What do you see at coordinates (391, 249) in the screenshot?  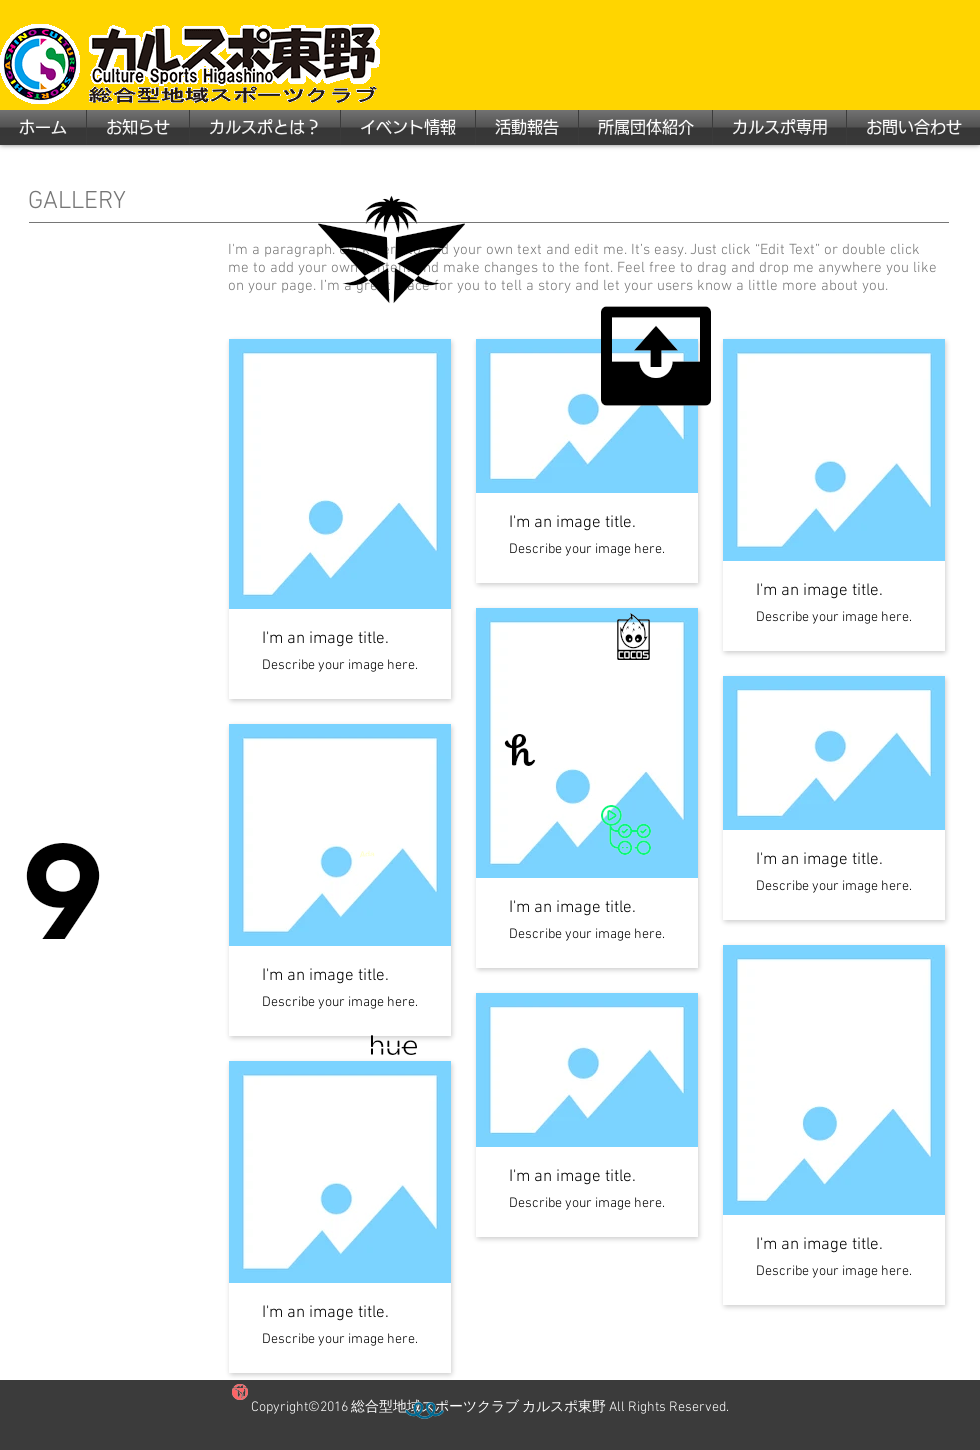 I see `navigate to Saudia Airlines website or app` at bounding box center [391, 249].